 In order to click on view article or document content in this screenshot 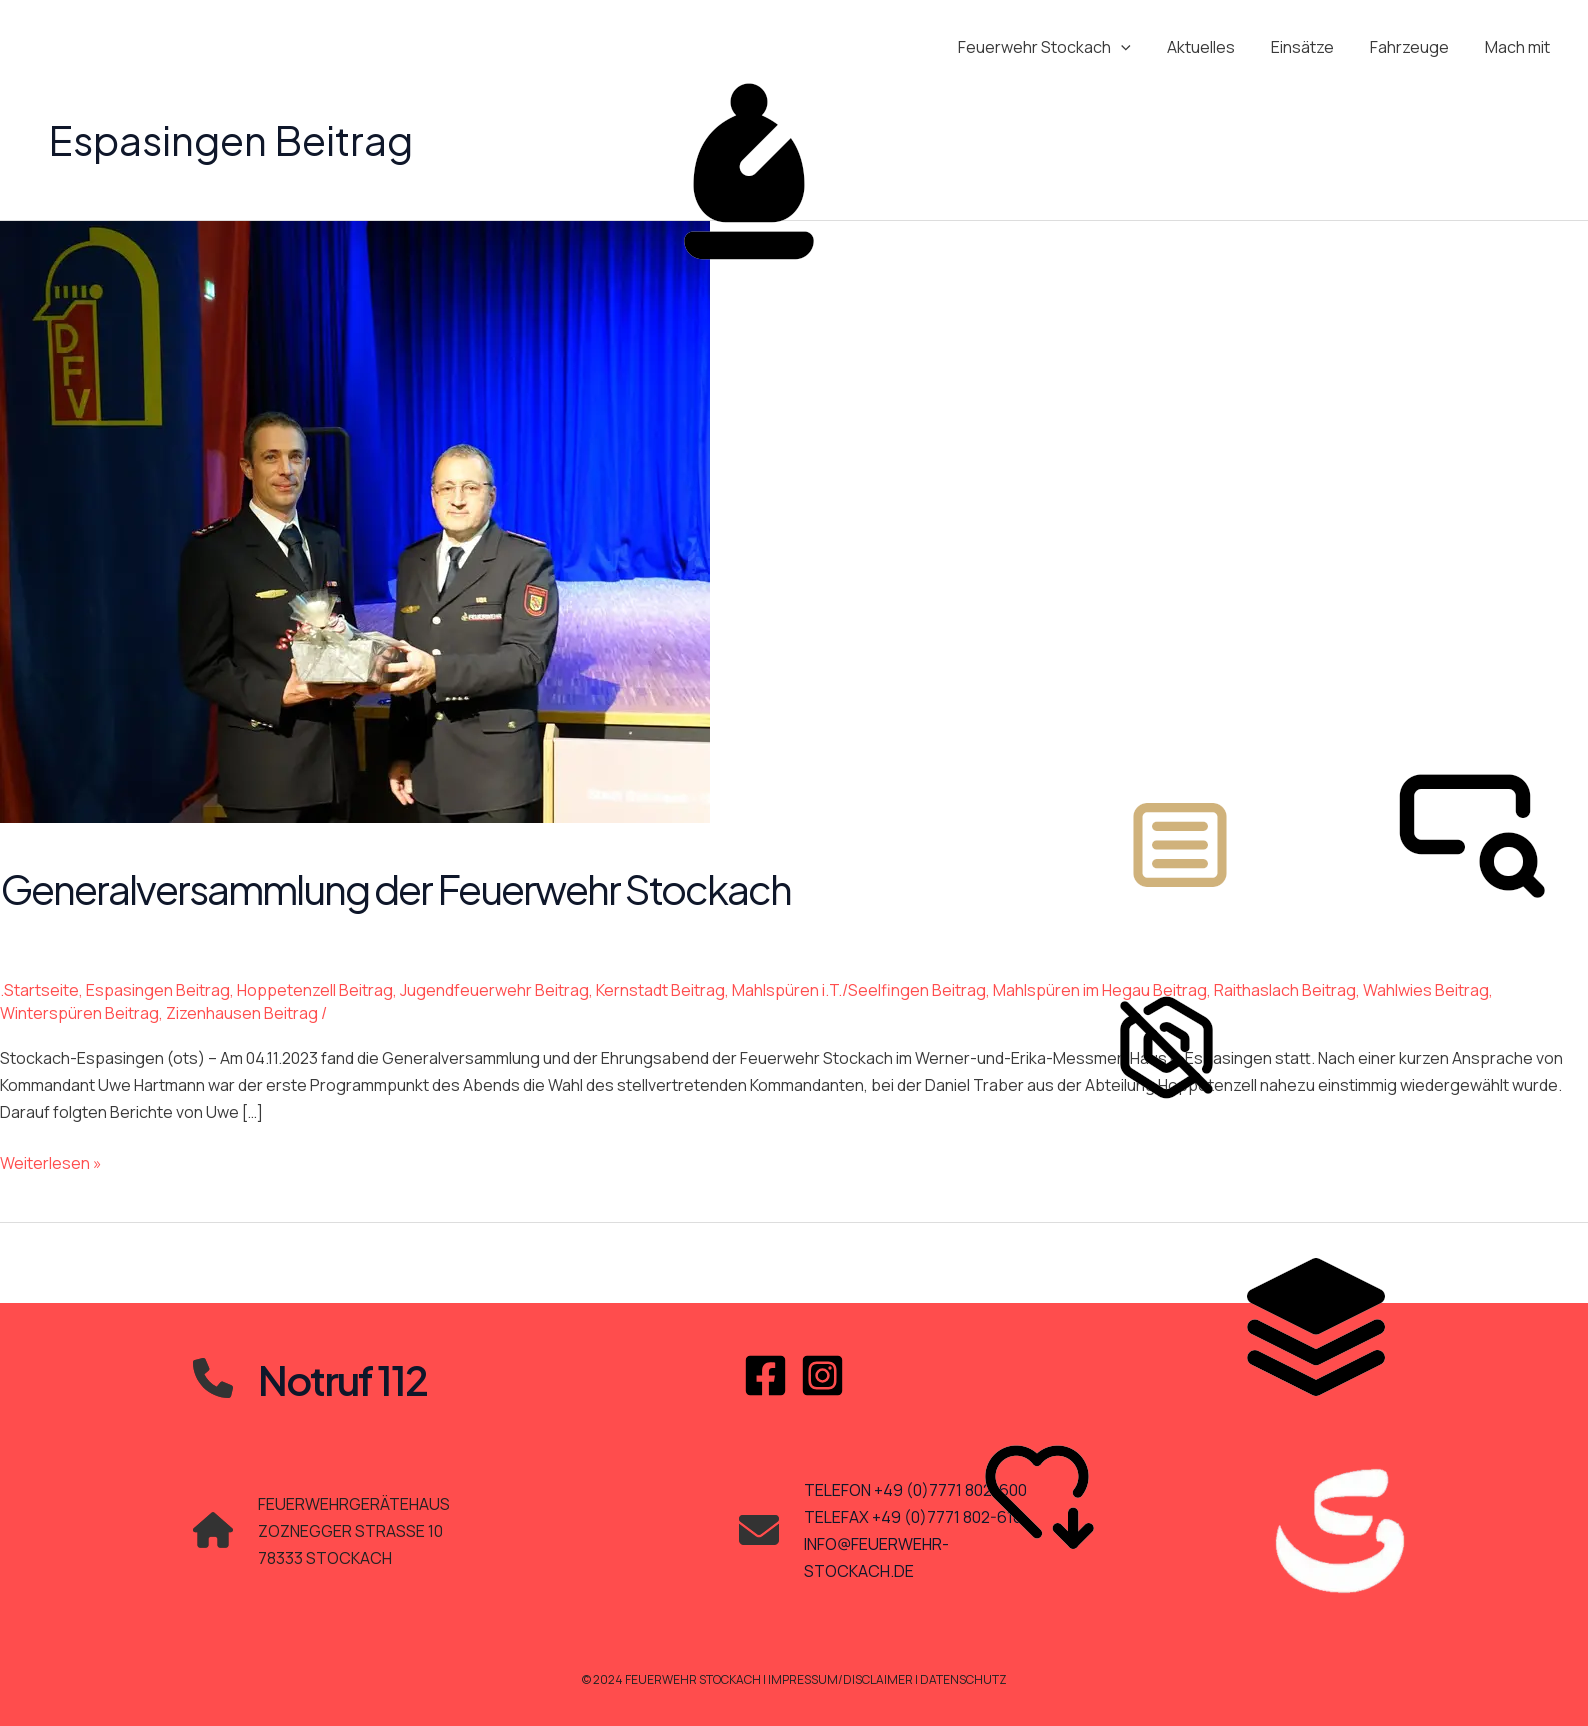, I will do `click(1180, 845)`.